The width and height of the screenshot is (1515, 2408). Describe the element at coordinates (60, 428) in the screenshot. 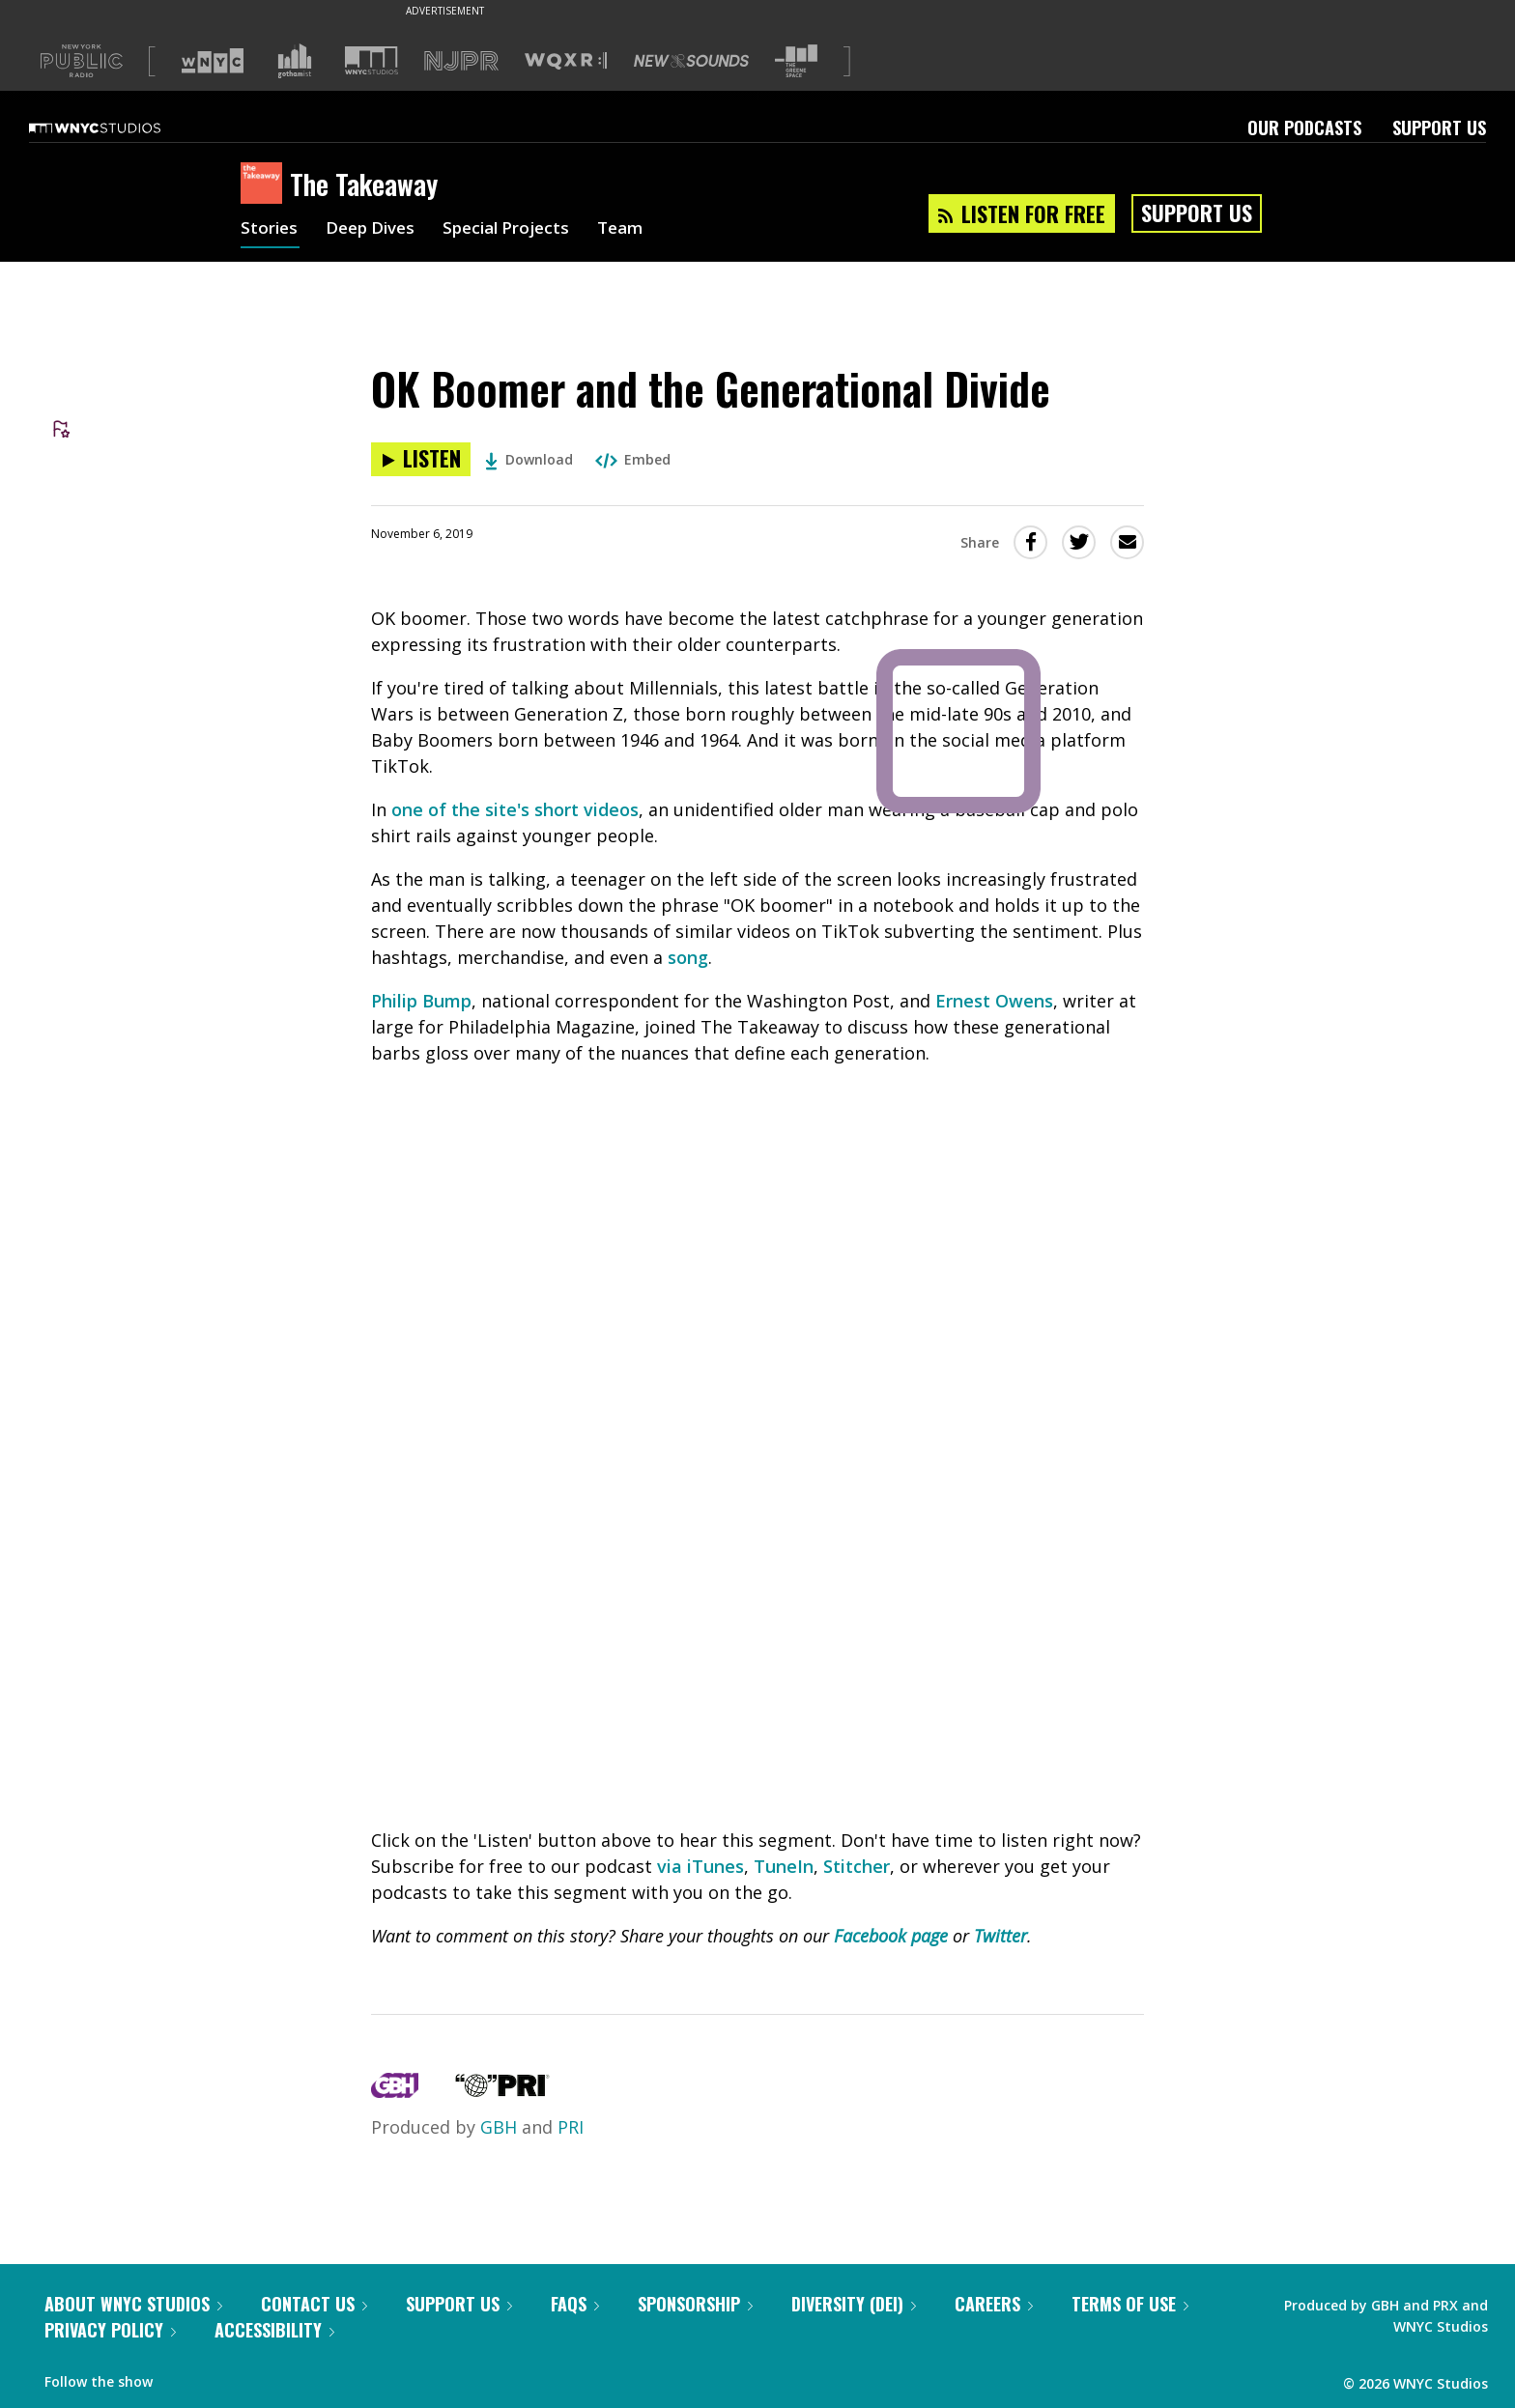

I see `mark as featured or important` at that location.